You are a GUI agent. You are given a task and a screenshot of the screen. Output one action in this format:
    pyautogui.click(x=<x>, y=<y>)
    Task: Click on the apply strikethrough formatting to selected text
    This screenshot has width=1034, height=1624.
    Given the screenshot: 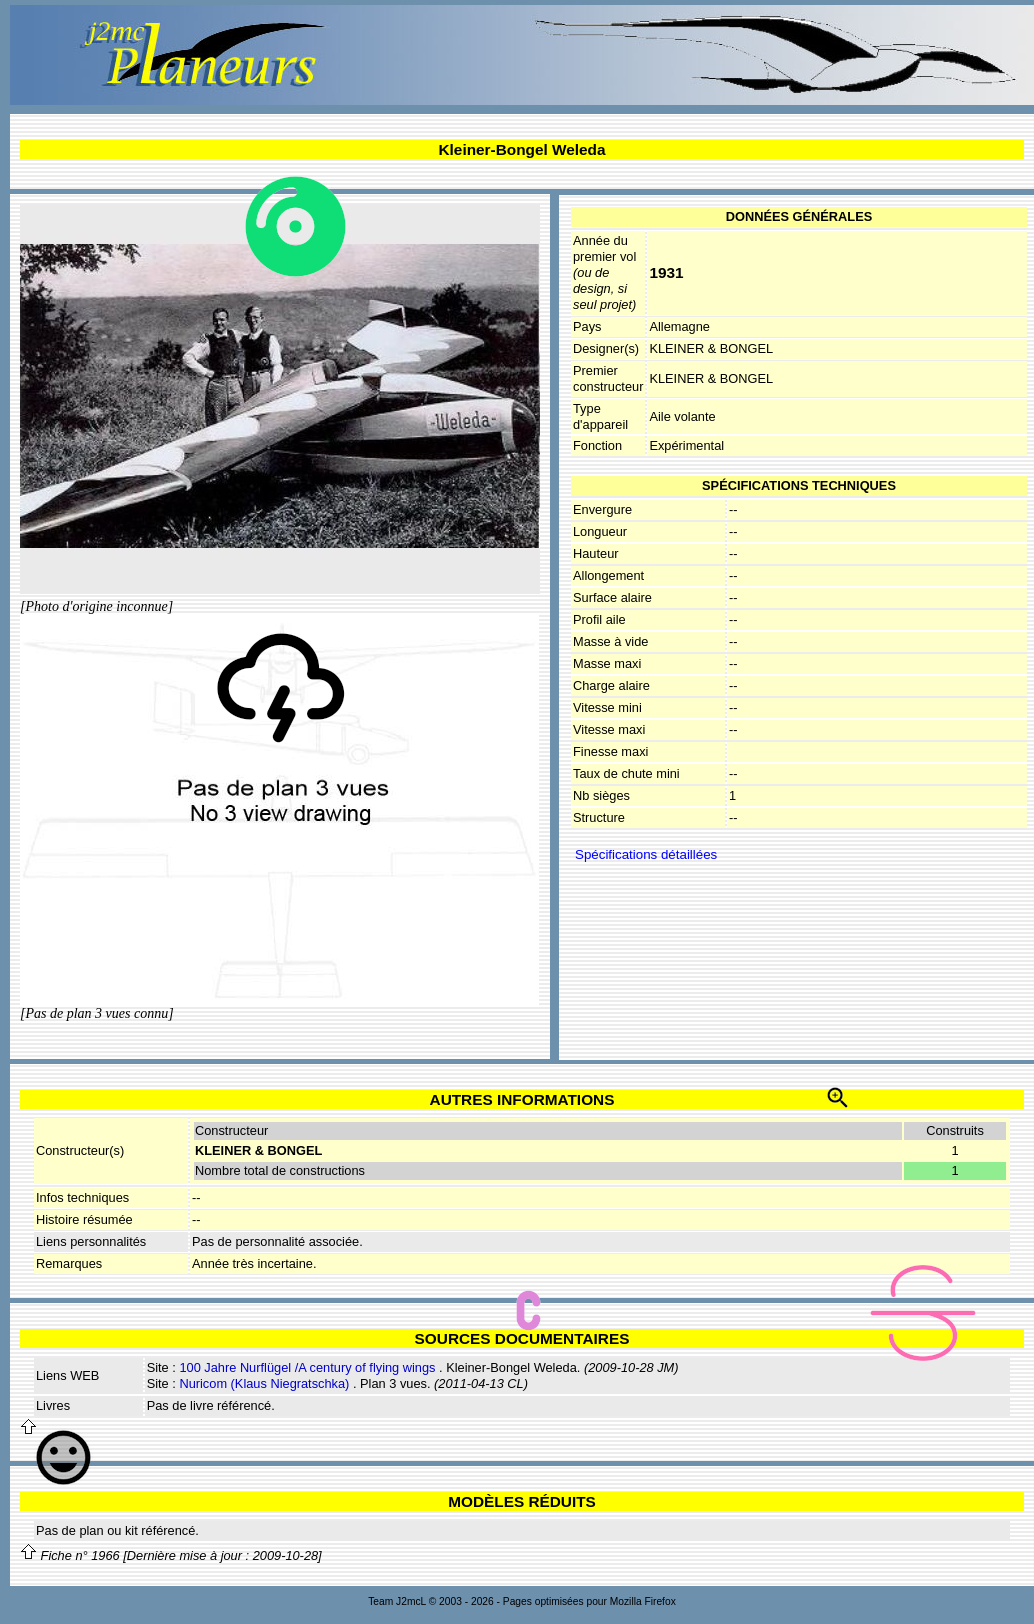 What is the action you would take?
    pyautogui.click(x=923, y=1313)
    